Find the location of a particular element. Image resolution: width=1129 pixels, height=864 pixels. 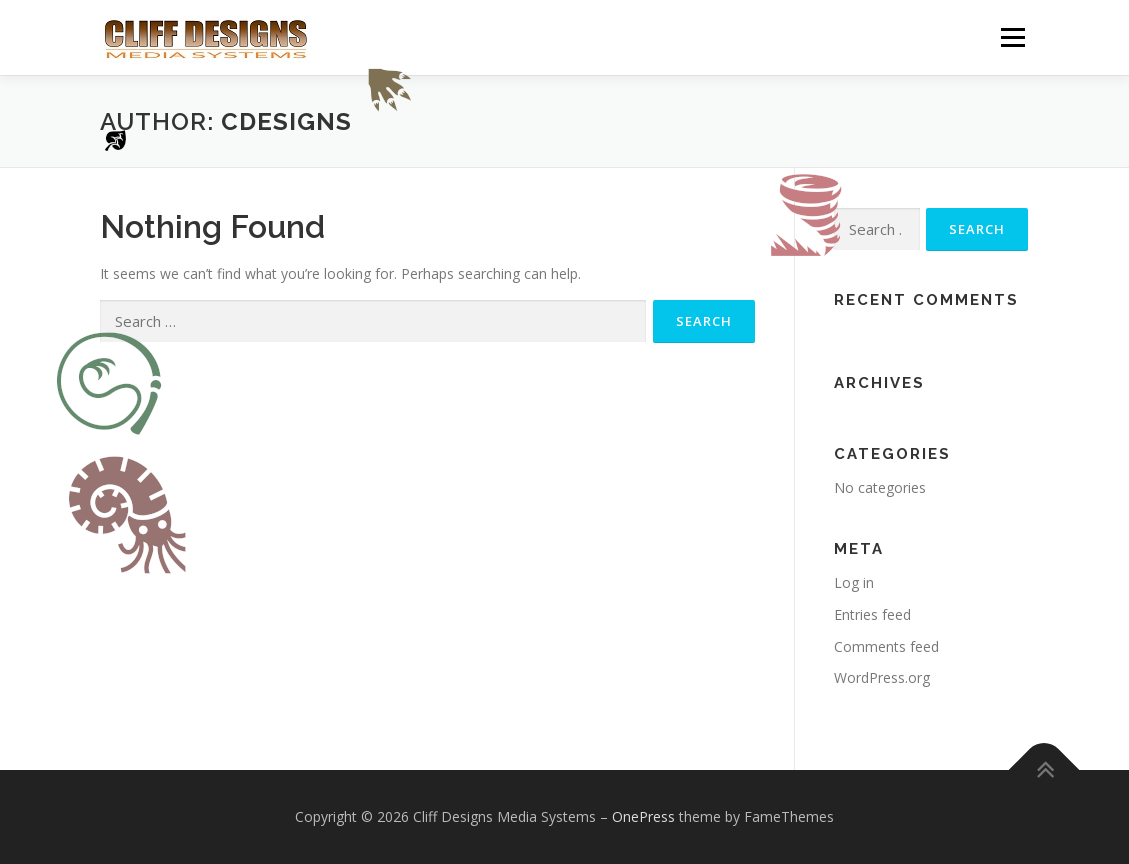

access pet or animal-related features is located at coordinates (390, 90).